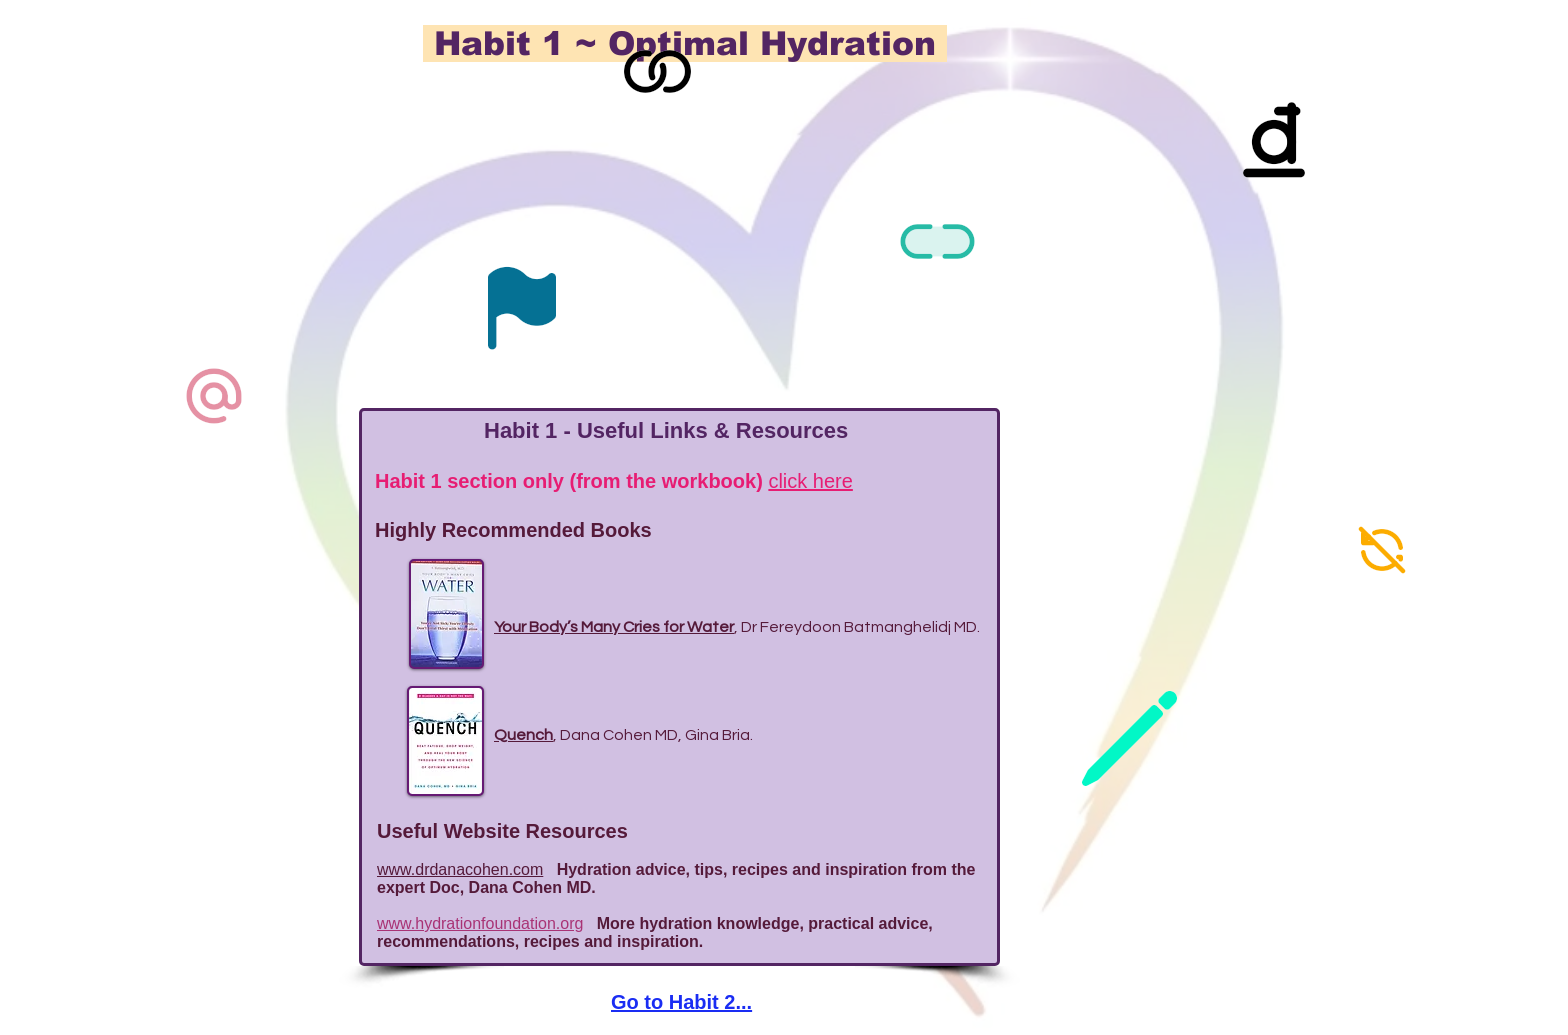  Describe the element at coordinates (657, 71) in the screenshot. I see `view connections or relationships between items` at that location.